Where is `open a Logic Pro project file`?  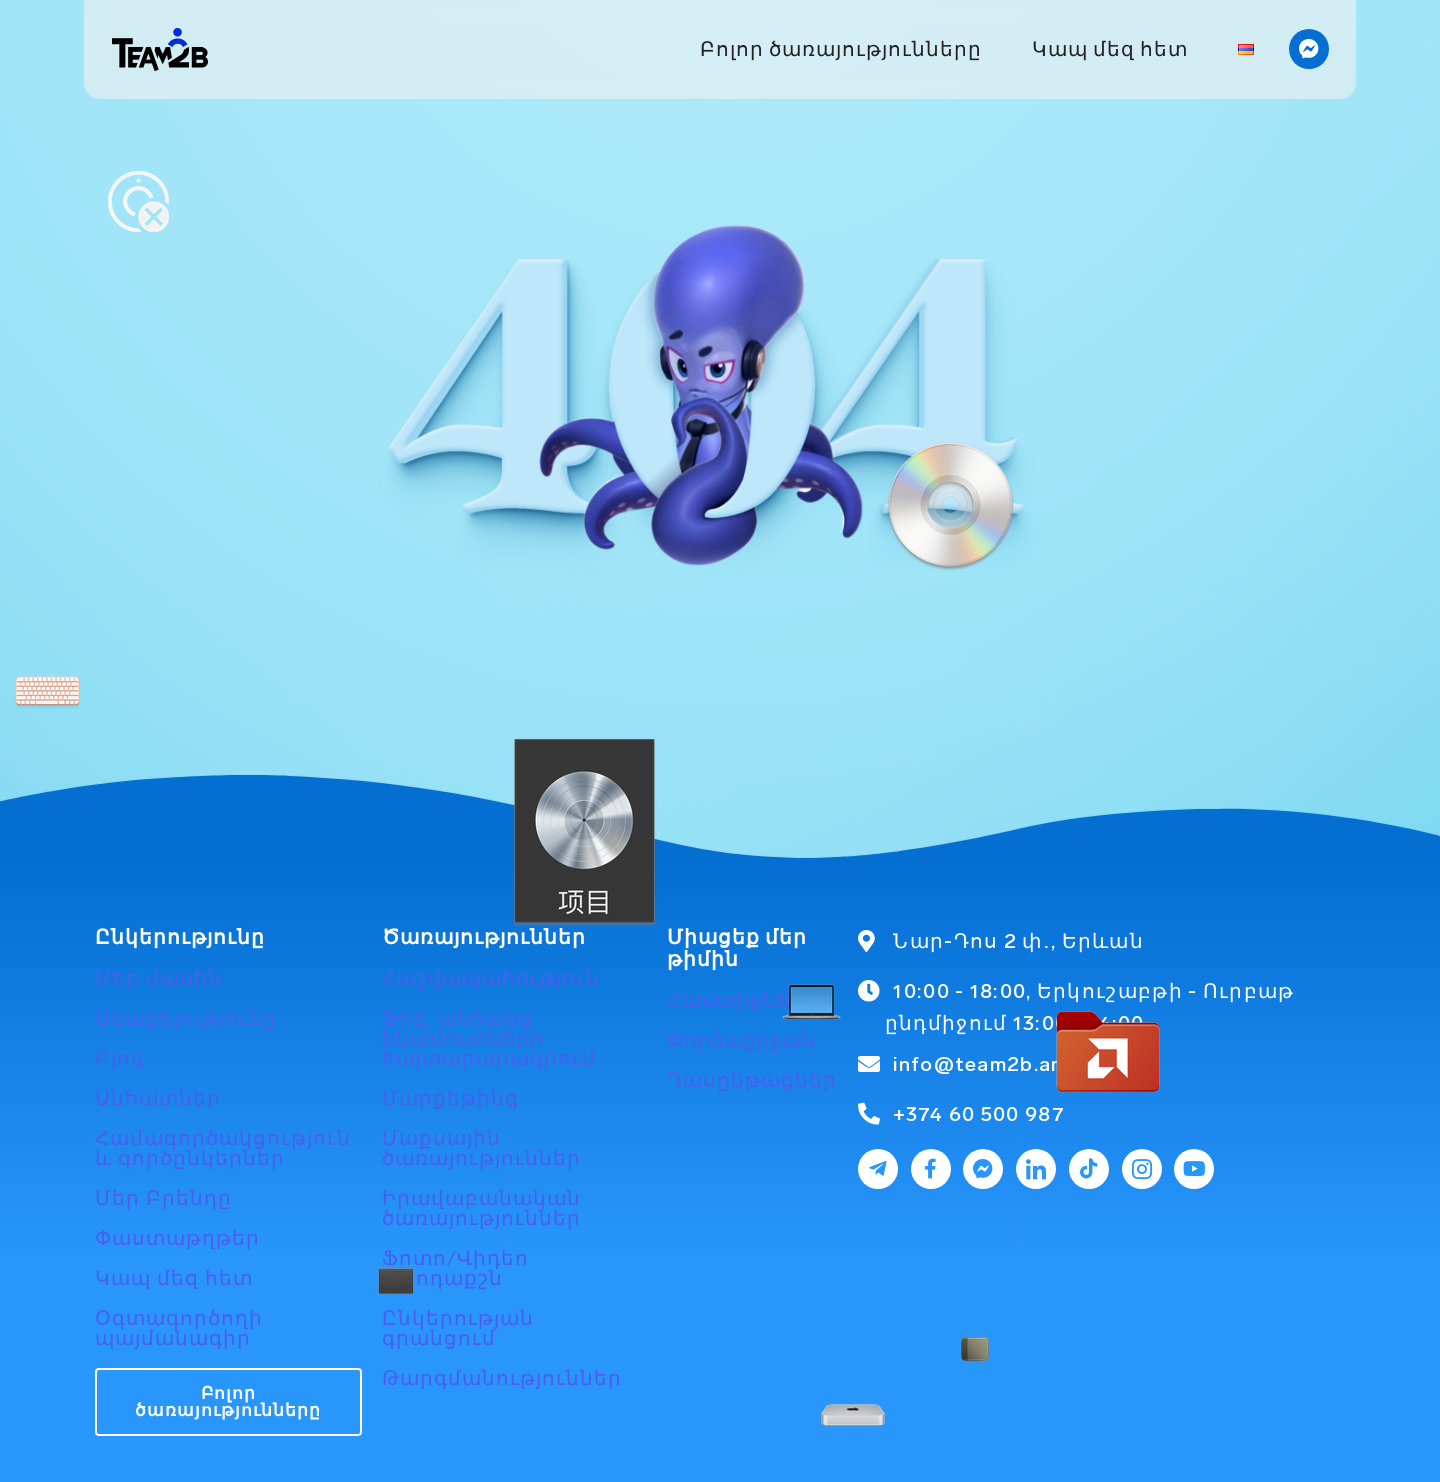
open a Logic Pro project file is located at coordinates (584, 835).